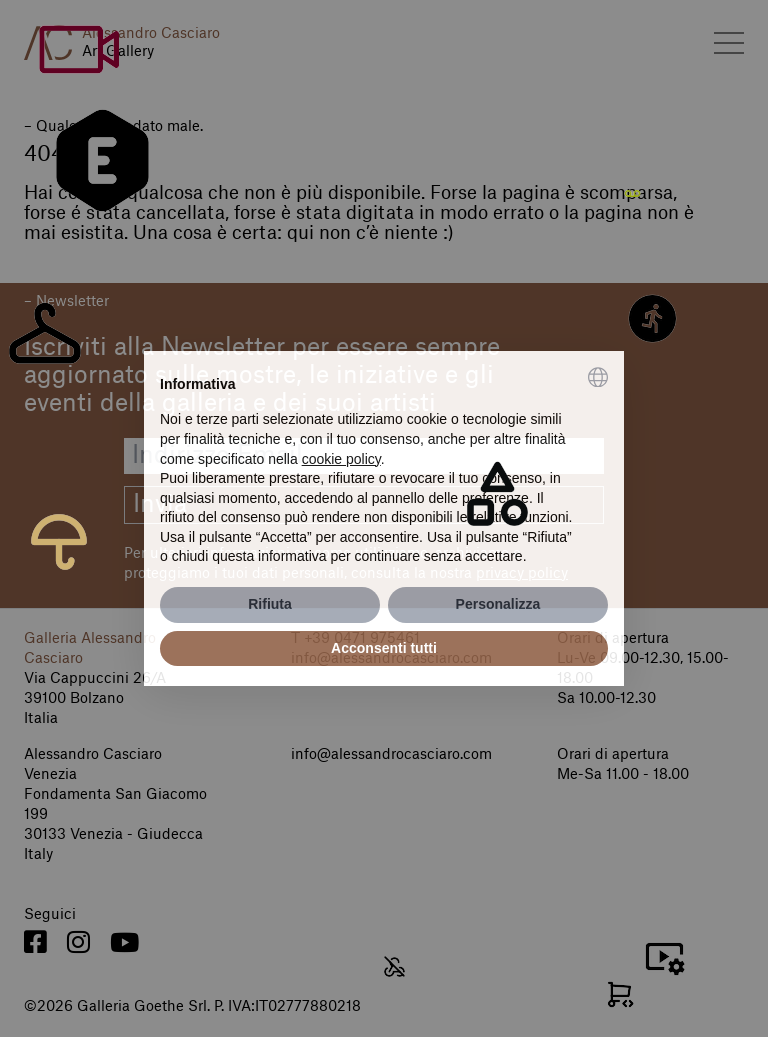 This screenshot has height=1037, width=768. Describe the element at coordinates (652, 318) in the screenshot. I see `access running or fitness tracking features` at that location.